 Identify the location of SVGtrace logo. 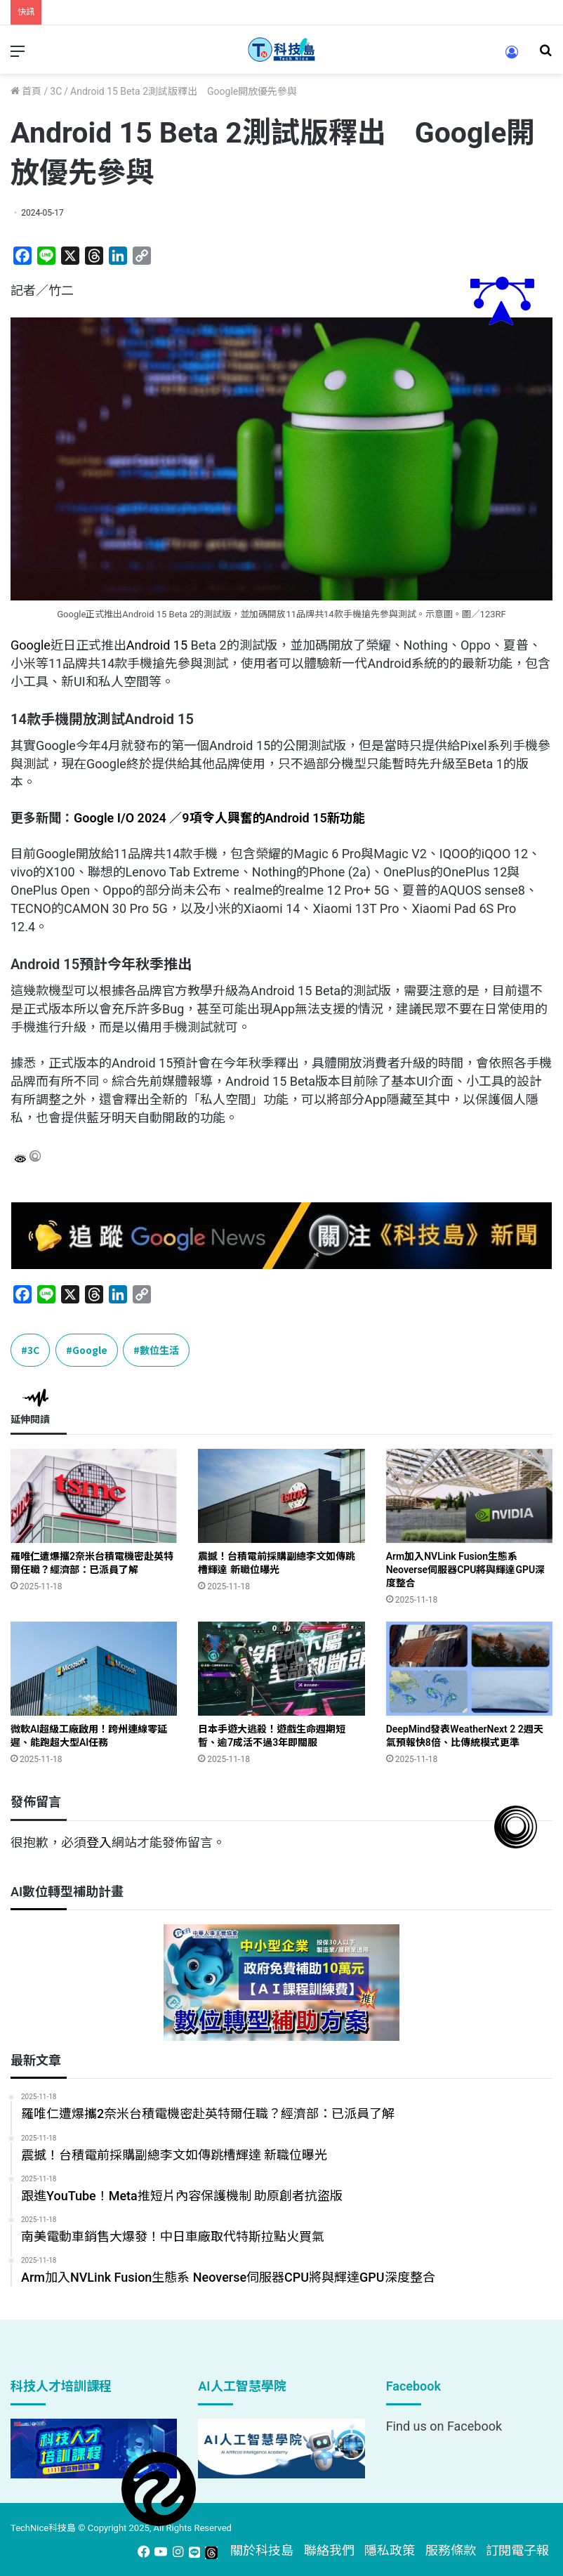
(502, 301).